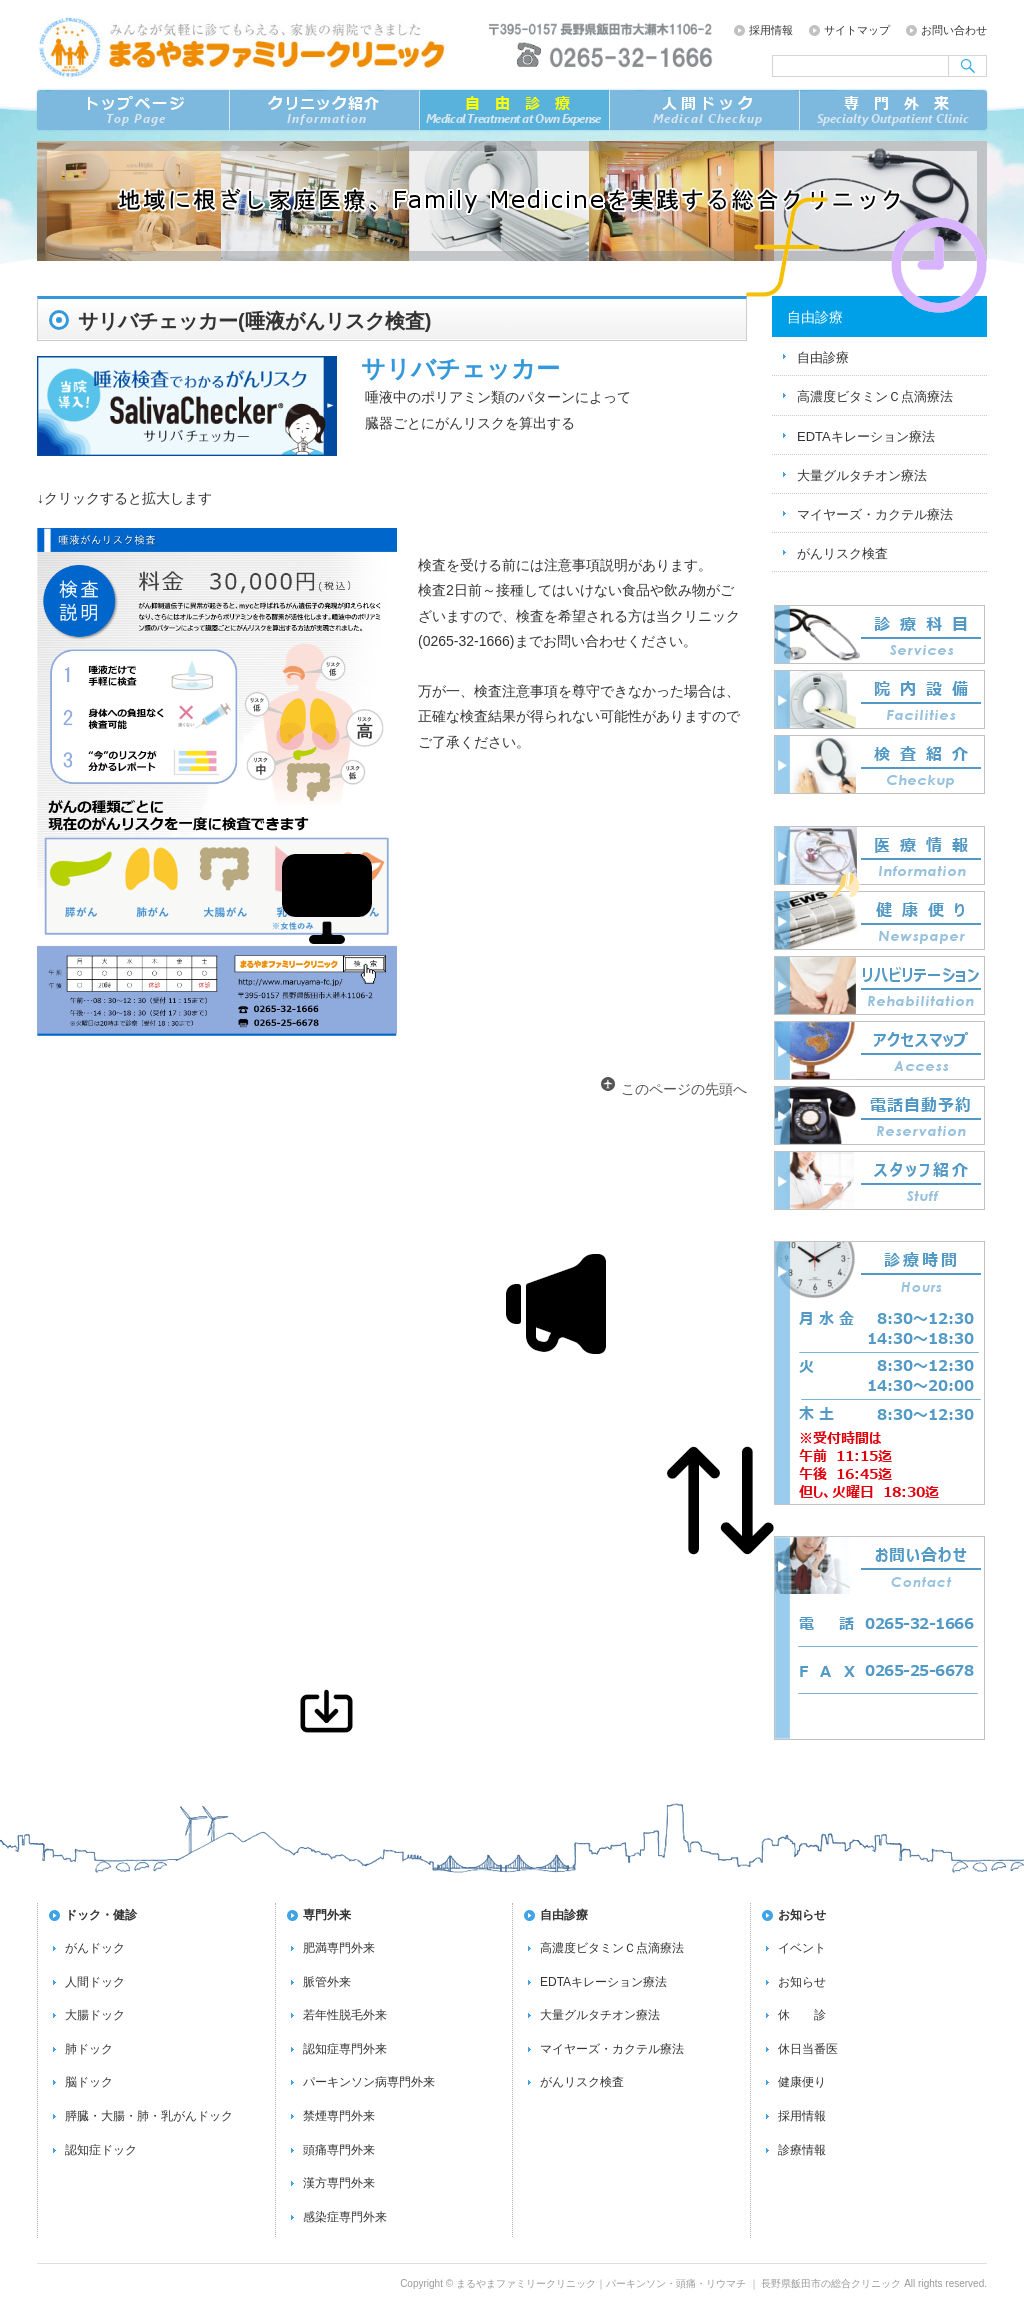 The width and height of the screenshot is (1024, 2308). What do you see at coordinates (846, 885) in the screenshot?
I see `discord golden bug hunter badge indicating elite bug reporter status` at bounding box center [846, 885].